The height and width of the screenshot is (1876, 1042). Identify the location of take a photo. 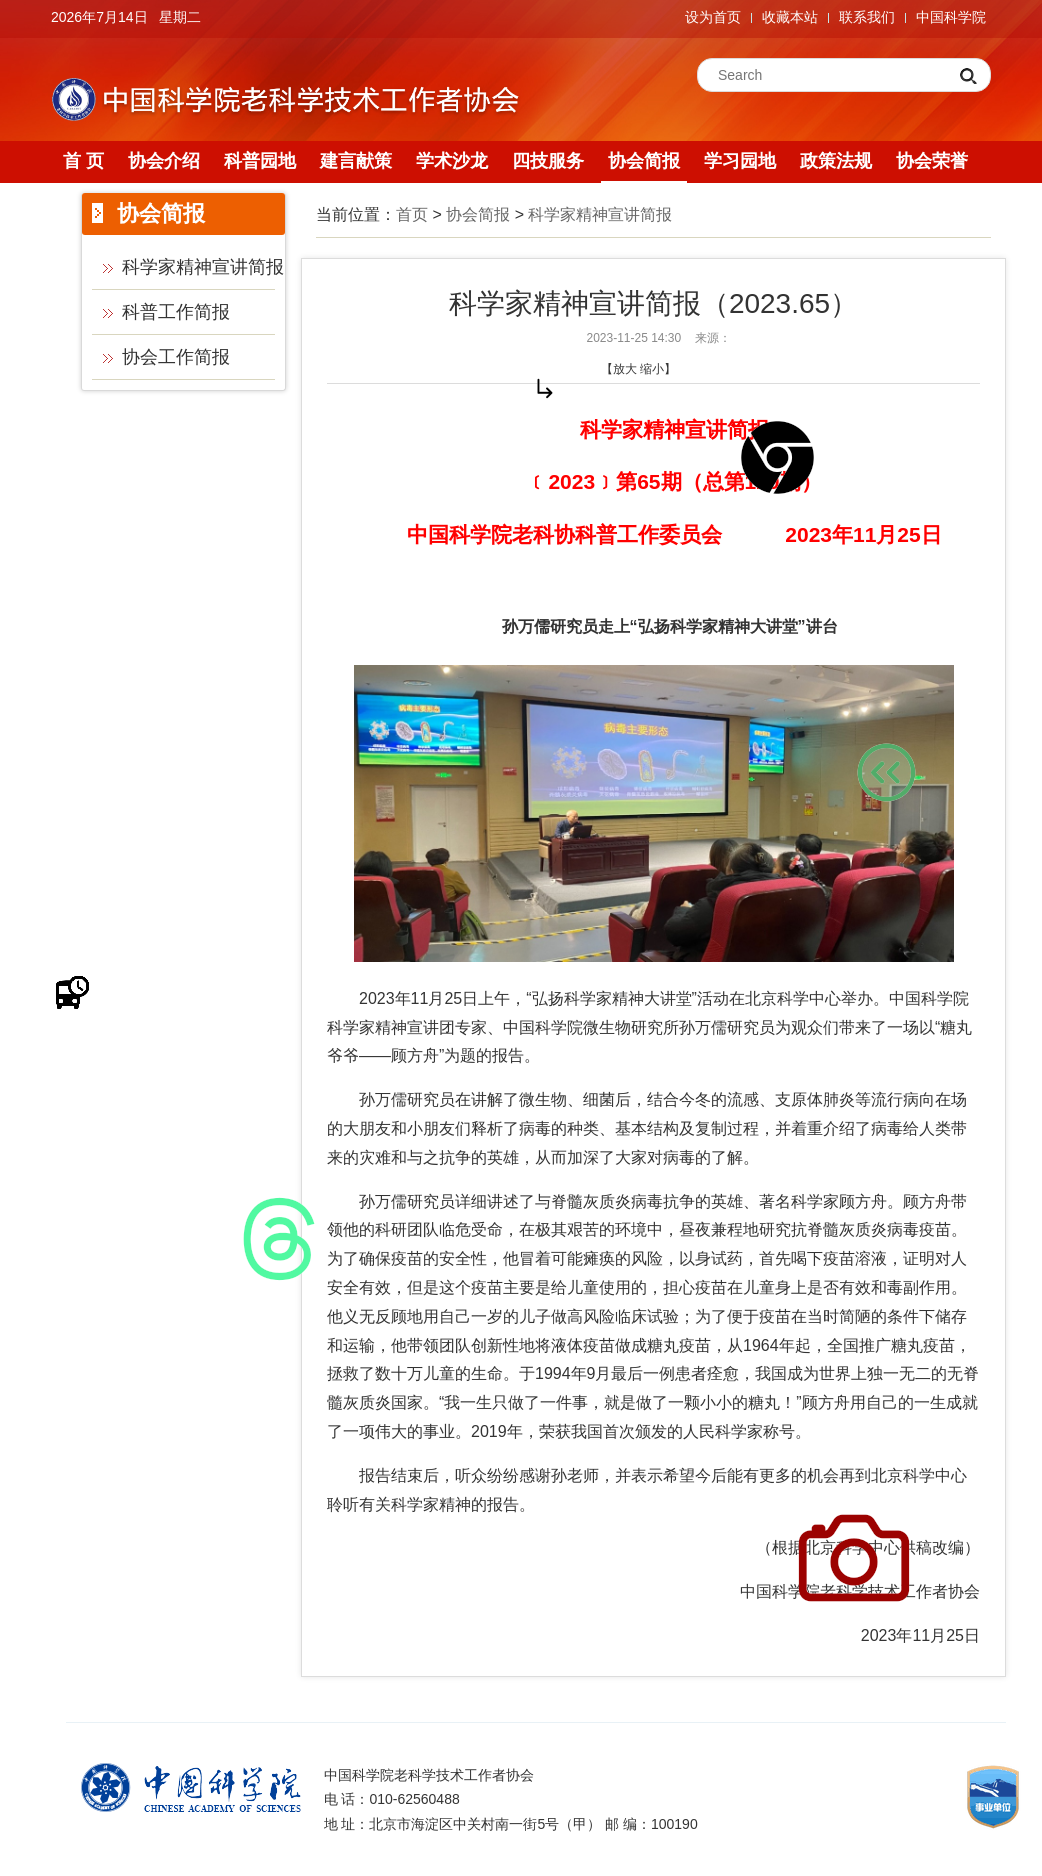
(854, 1558).